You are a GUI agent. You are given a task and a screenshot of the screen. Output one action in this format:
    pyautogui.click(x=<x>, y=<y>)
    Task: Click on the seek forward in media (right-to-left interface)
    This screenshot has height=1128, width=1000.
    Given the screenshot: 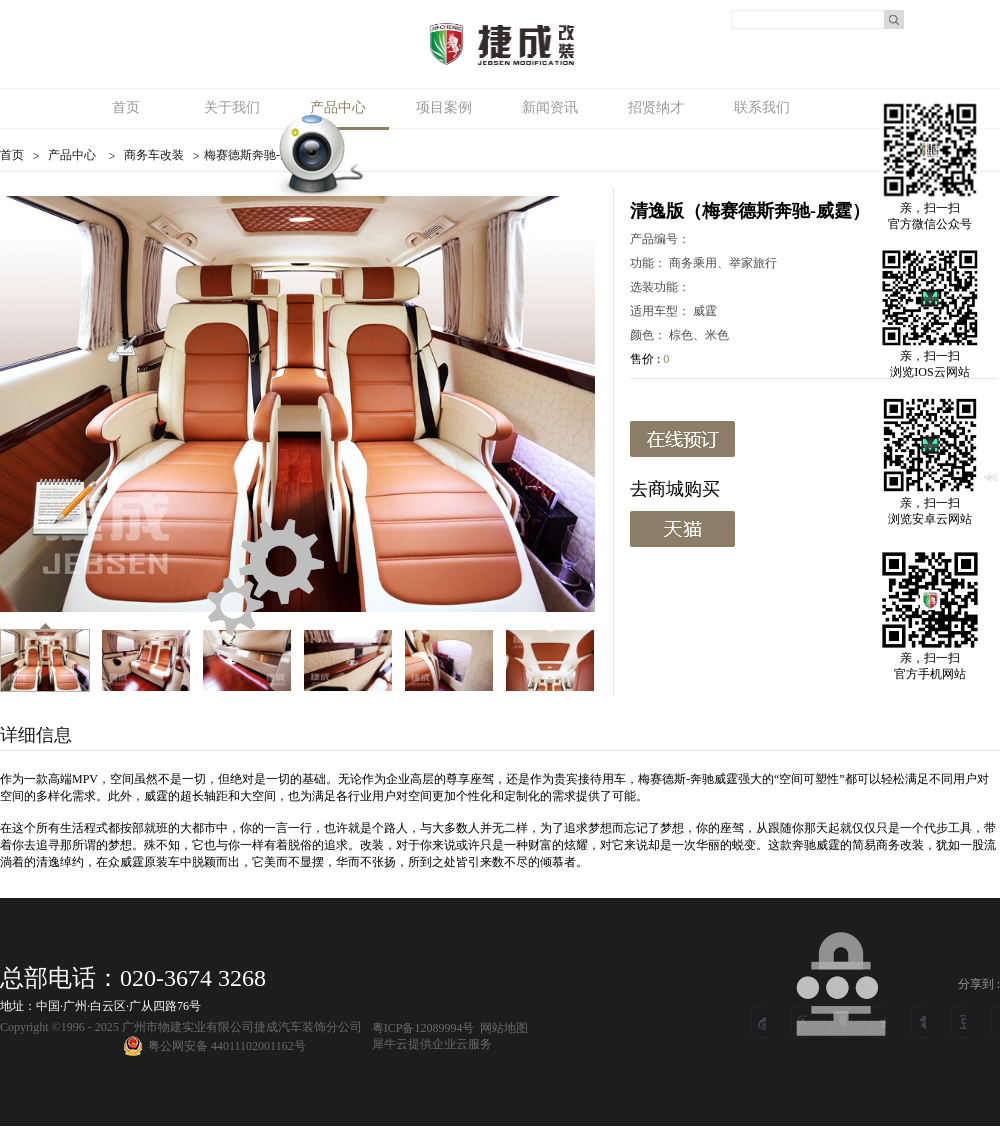 What is the action you would take?
    pyautogui.click(x=990, y=477)
    